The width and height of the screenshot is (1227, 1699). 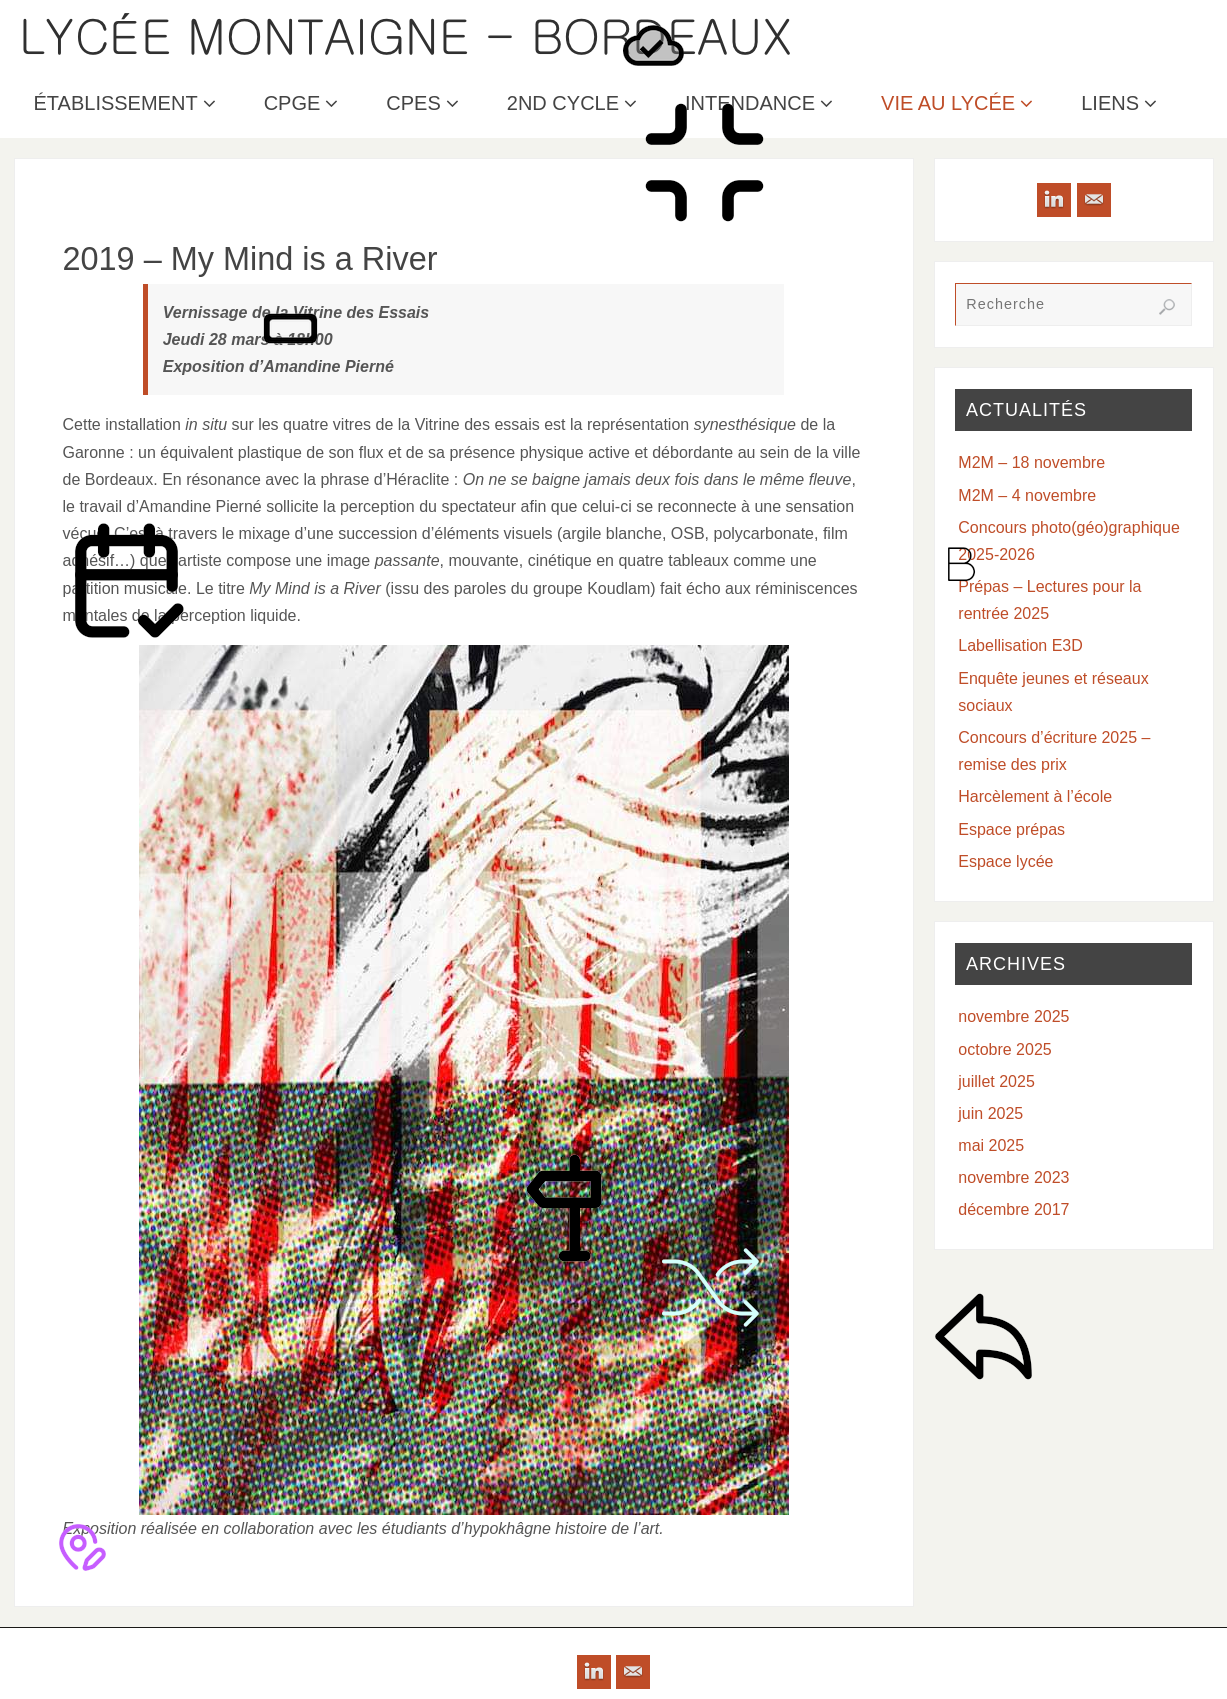 What do you see at coordinates (704, 162) in the screenshot?
I see `minimize or exit fullscreen mode` at bounding box center [704, 162].